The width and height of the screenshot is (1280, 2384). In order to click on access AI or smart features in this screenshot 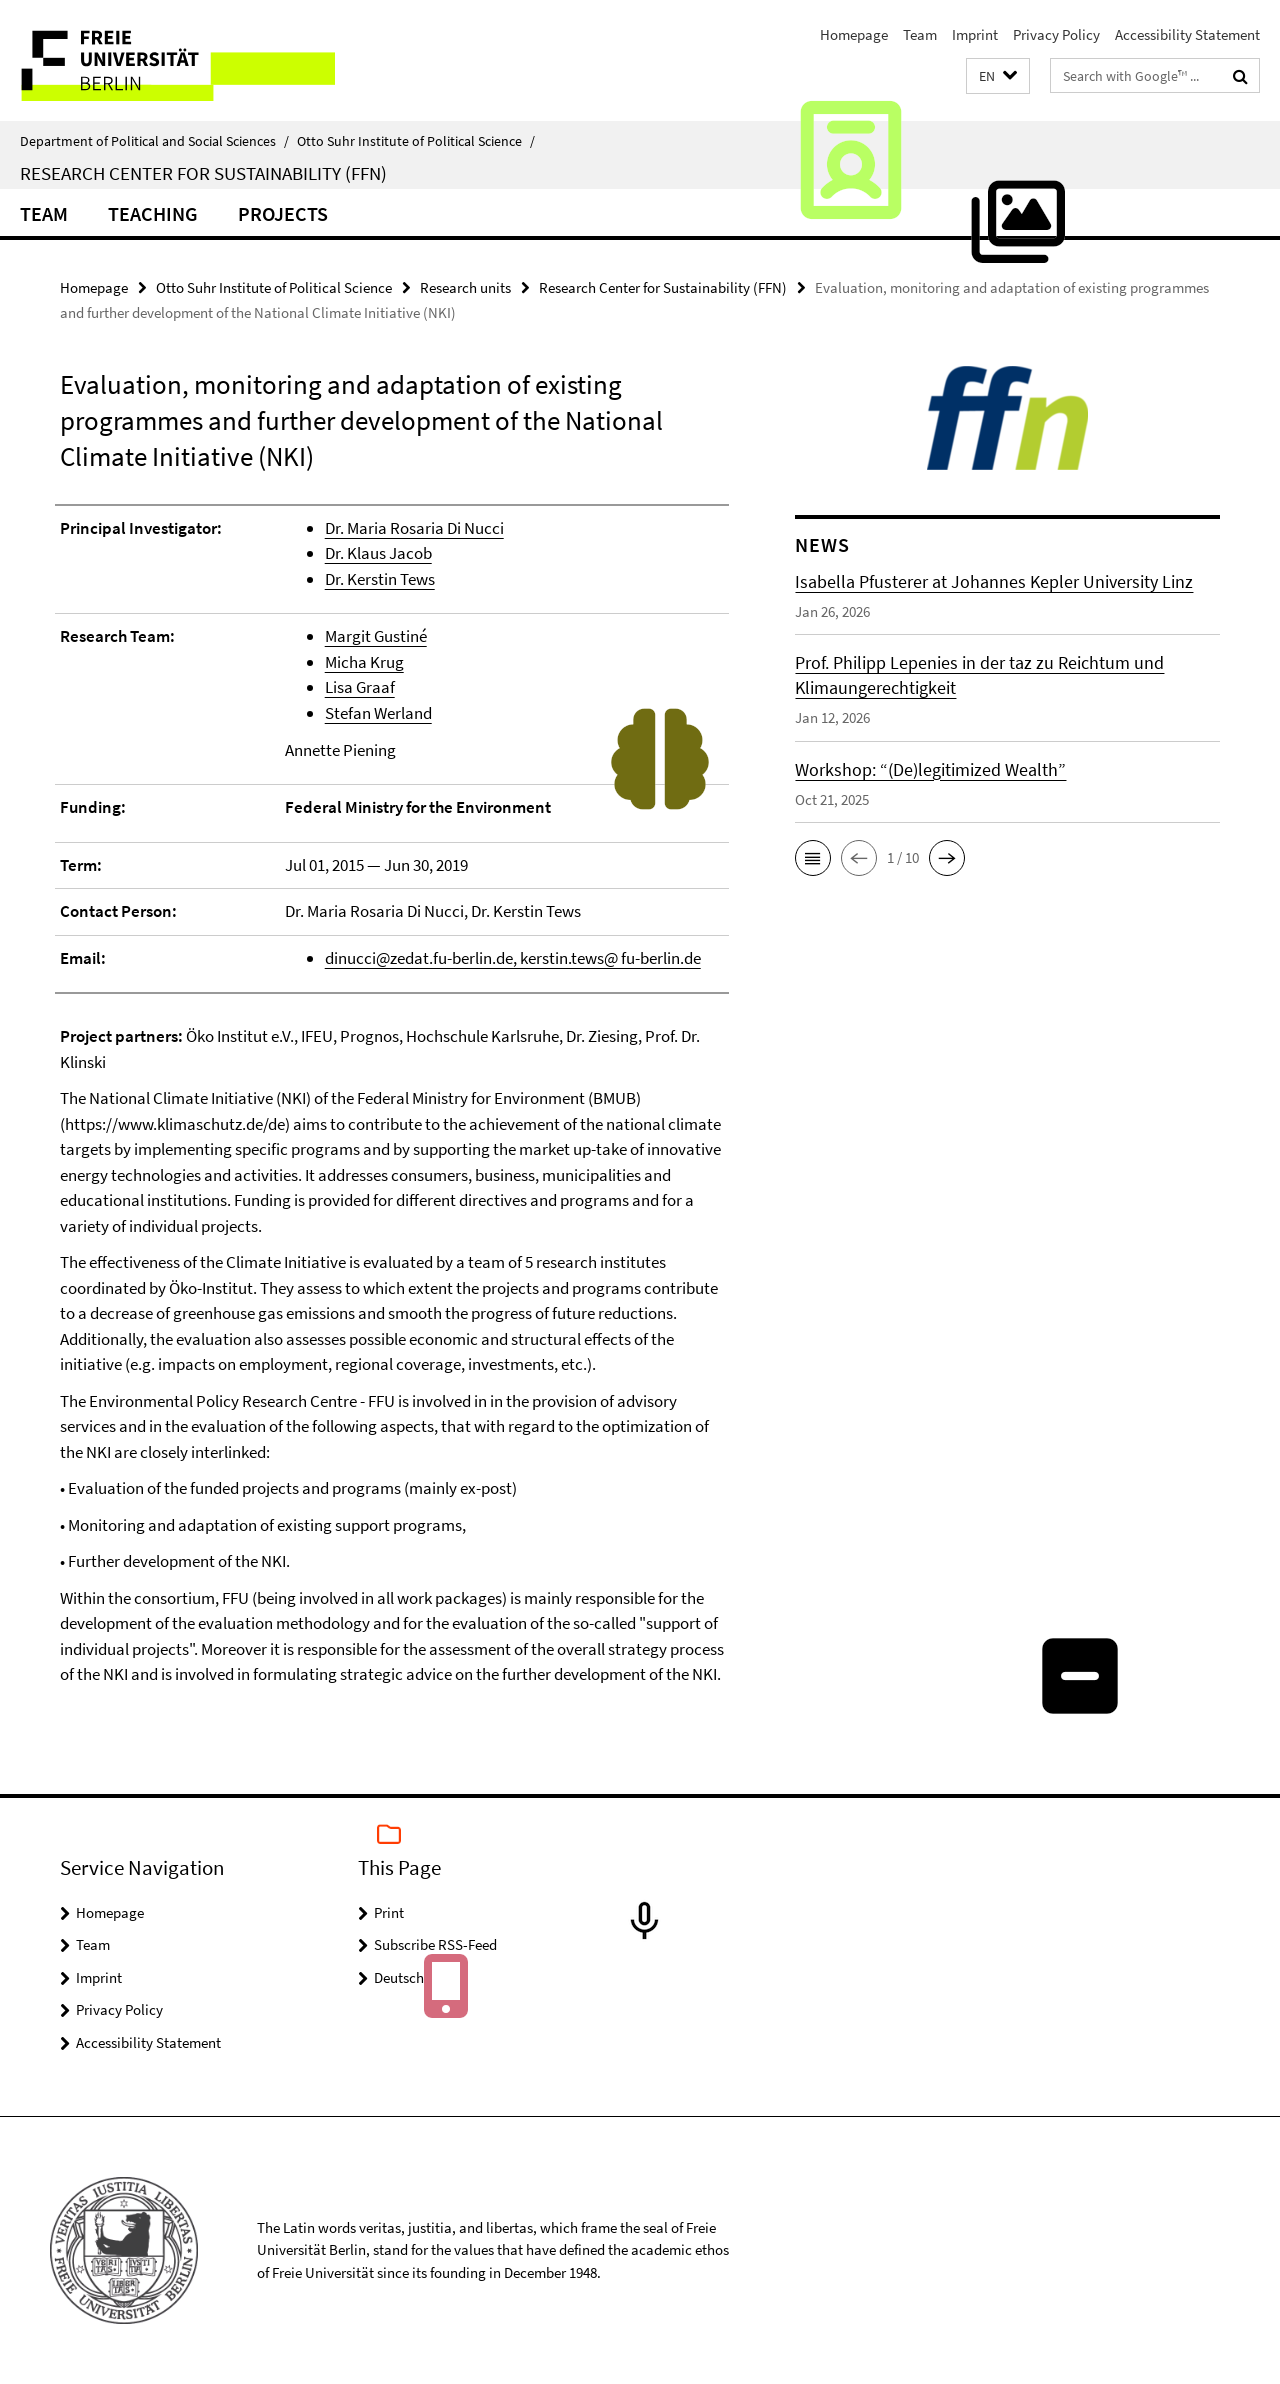, I will do `click(660, 759)`.